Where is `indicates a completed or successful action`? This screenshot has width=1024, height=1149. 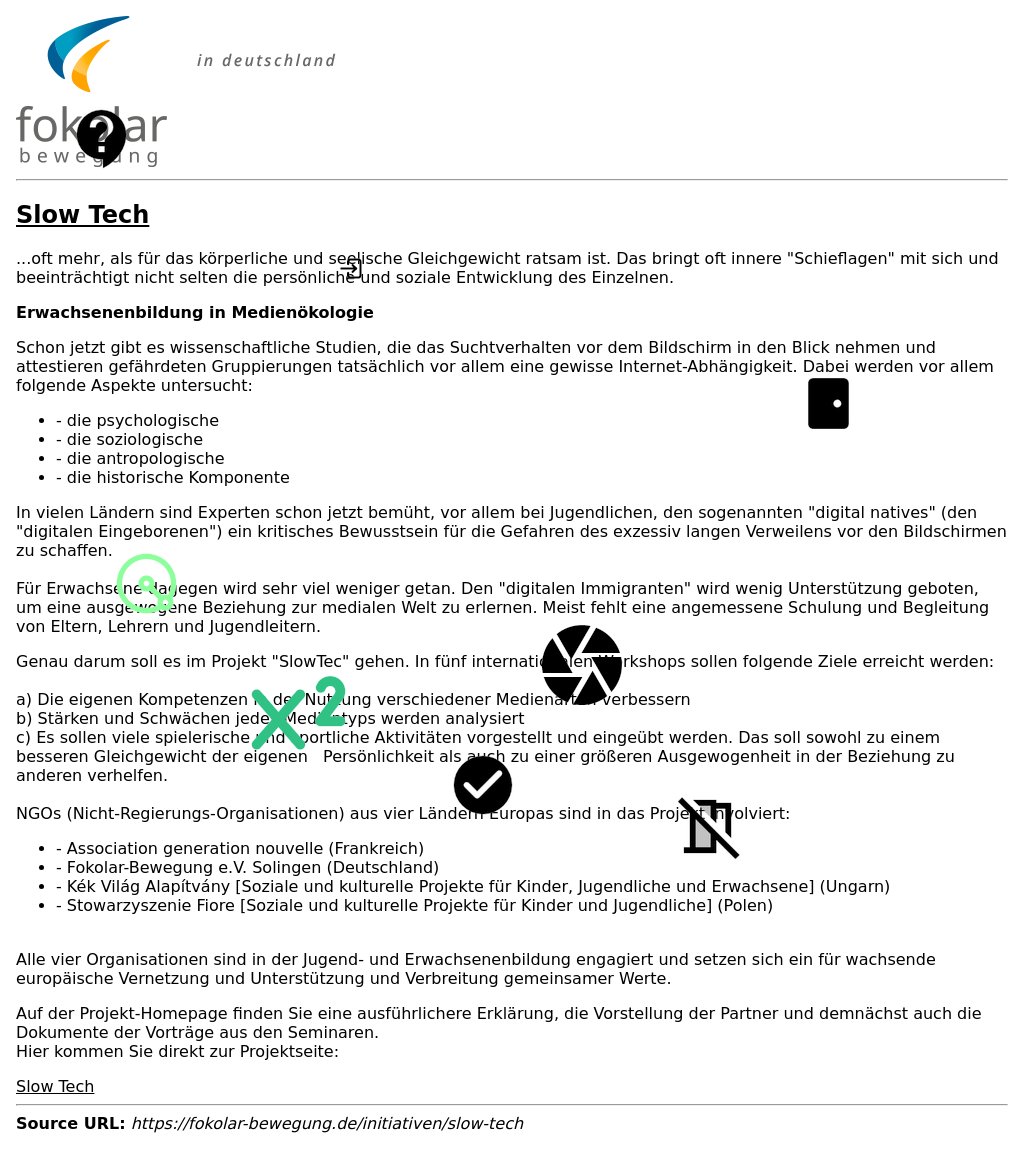
indicates a completed or successful action is located at coordinates (483, 785).